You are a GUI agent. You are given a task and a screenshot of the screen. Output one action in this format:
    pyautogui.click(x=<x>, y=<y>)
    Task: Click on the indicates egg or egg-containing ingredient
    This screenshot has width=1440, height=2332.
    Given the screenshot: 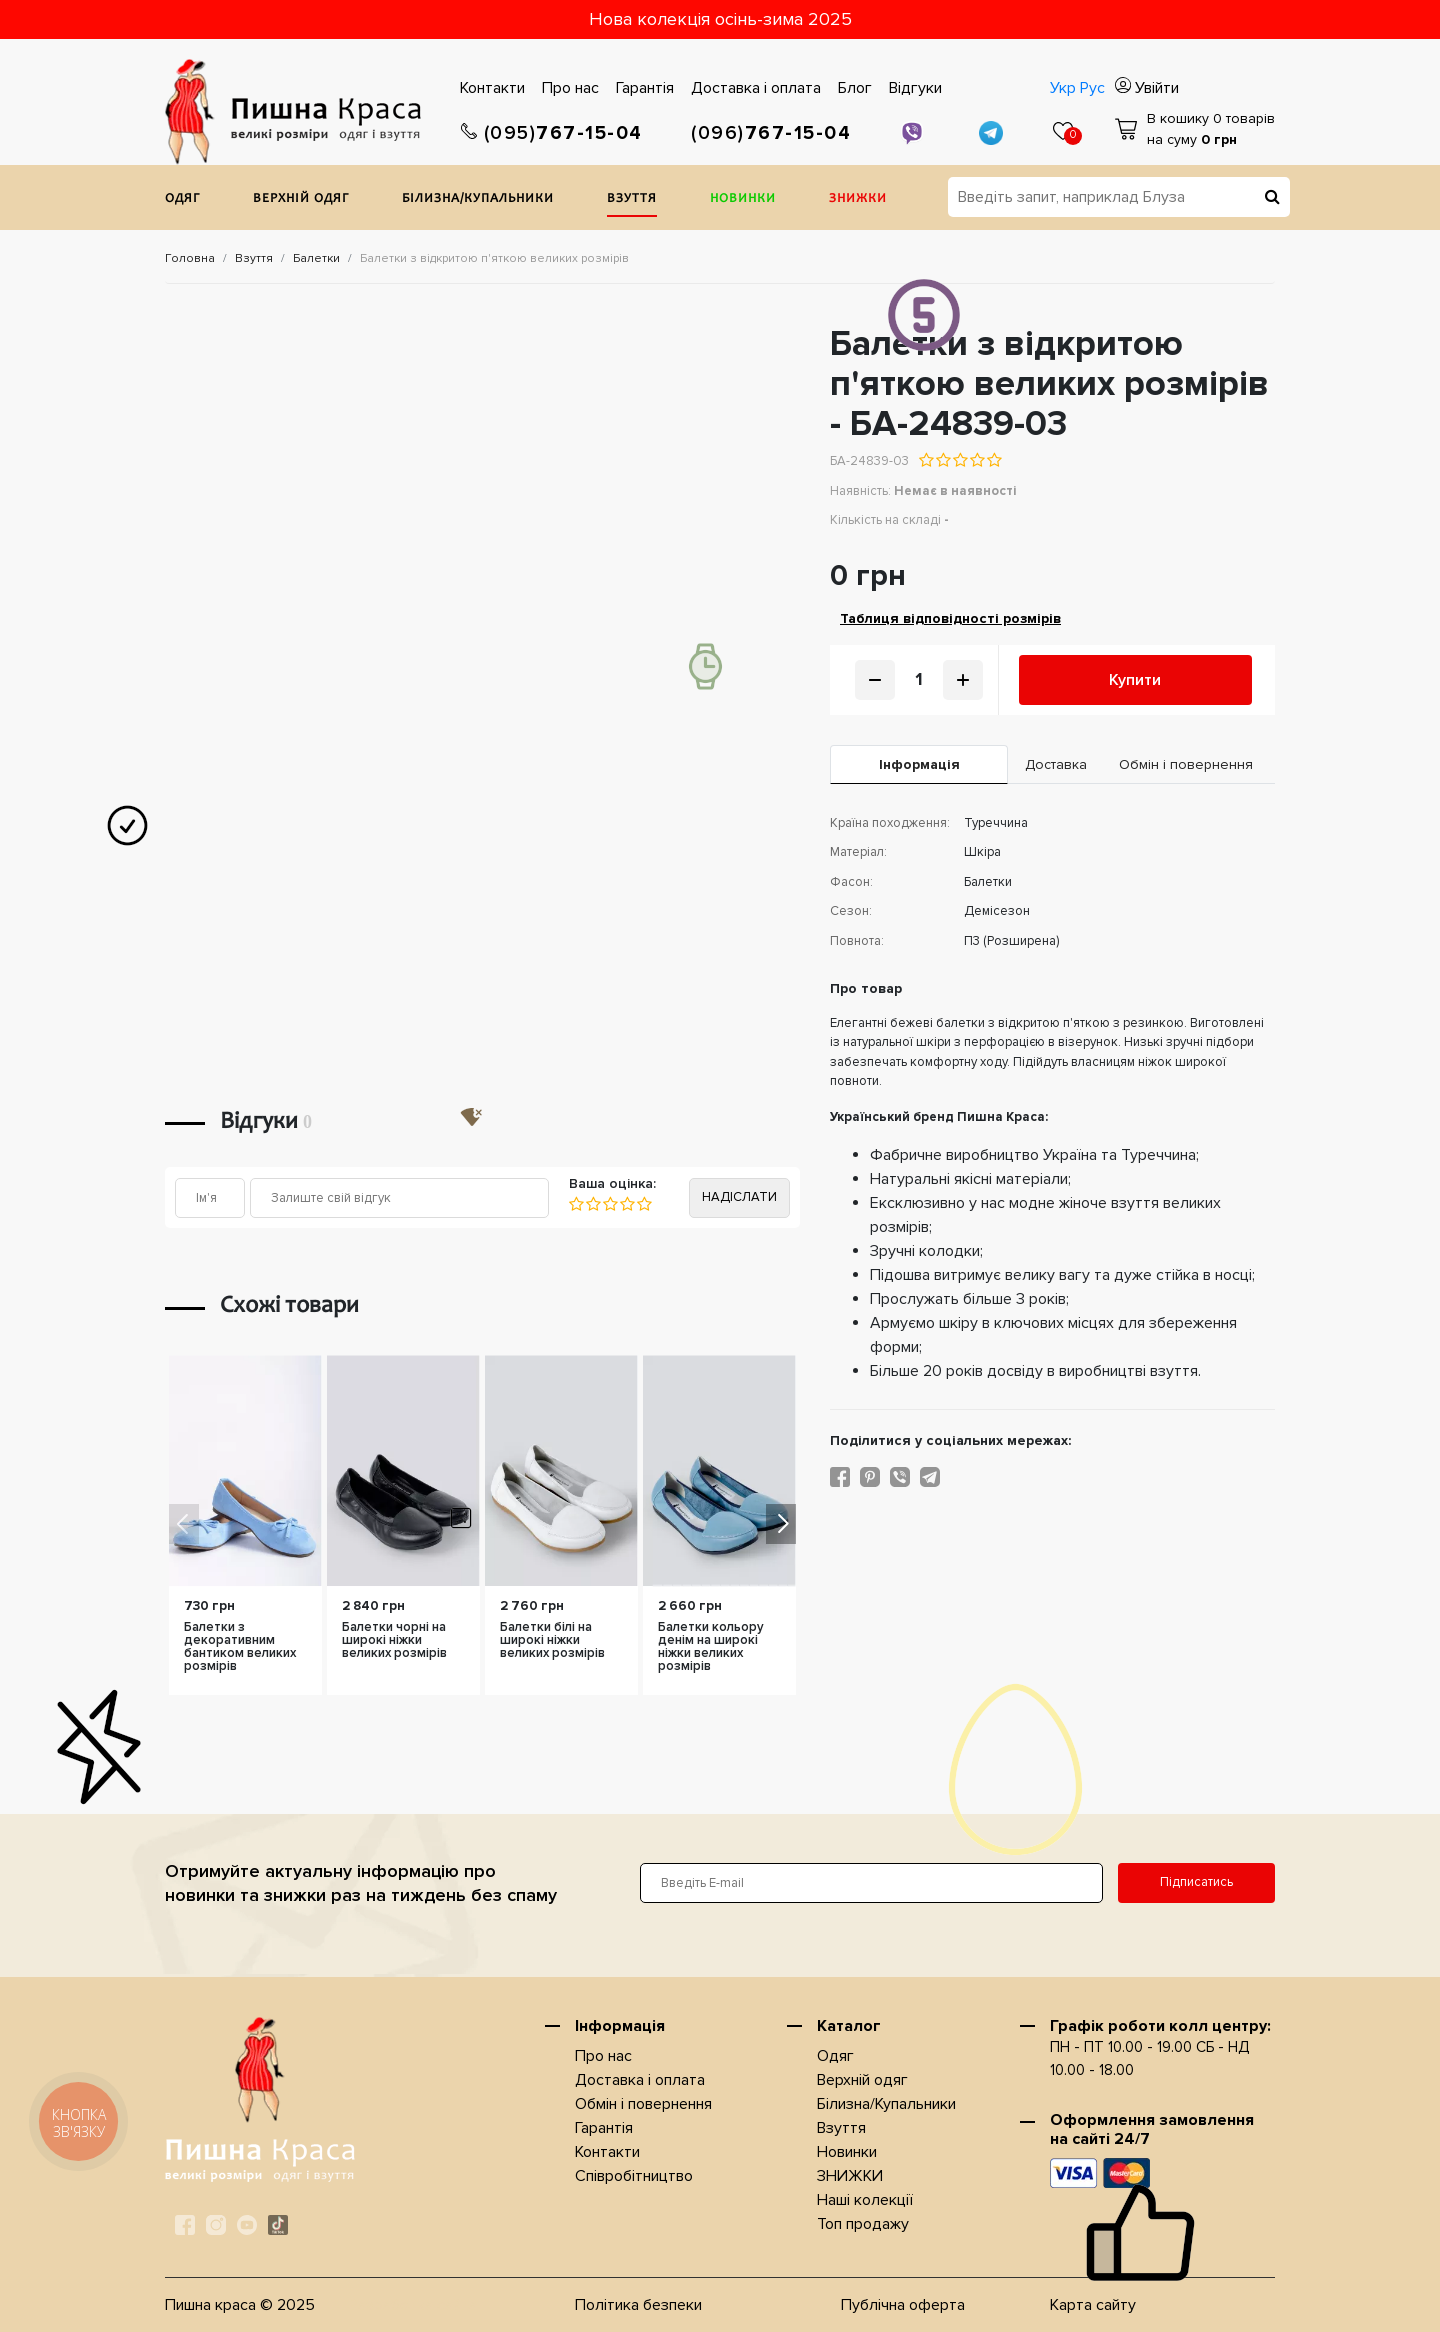 What is the action you would take?
    pyautogui.click(x=1015, y=1769)
    